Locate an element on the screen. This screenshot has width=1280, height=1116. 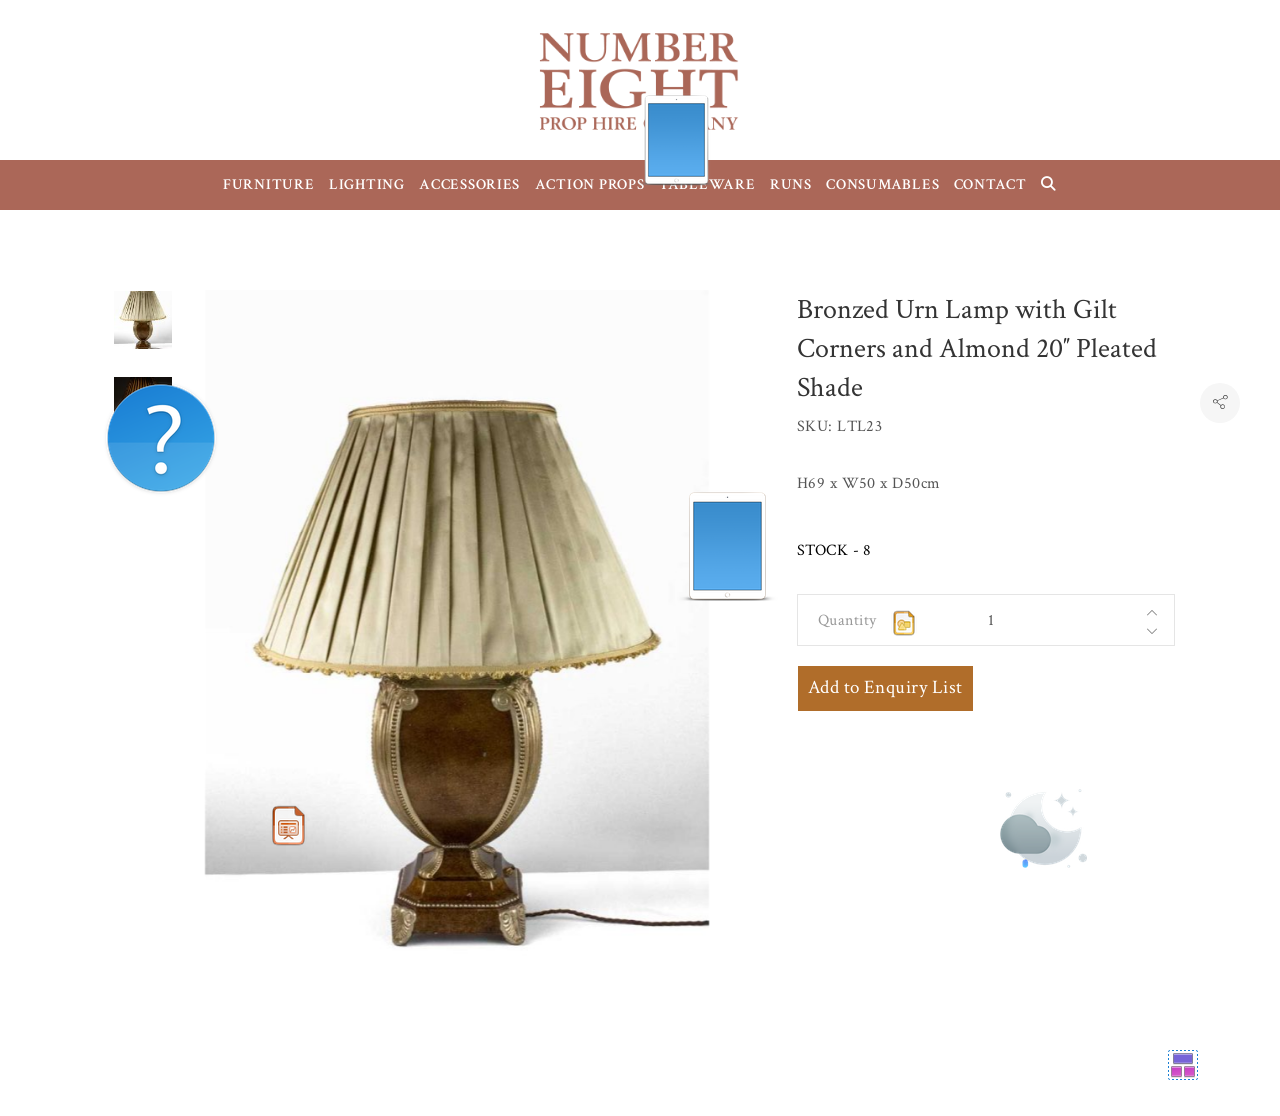
open help documentation is located at coordinates (161, 438).